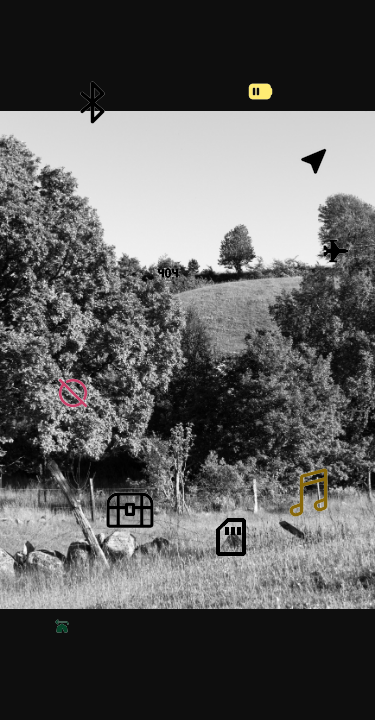 The width and height of the screenshot is (375, 720). What do you see at coordinates (308, 492) in the screenshot?
I see `open music library or player` at bounding box center [308, 492].